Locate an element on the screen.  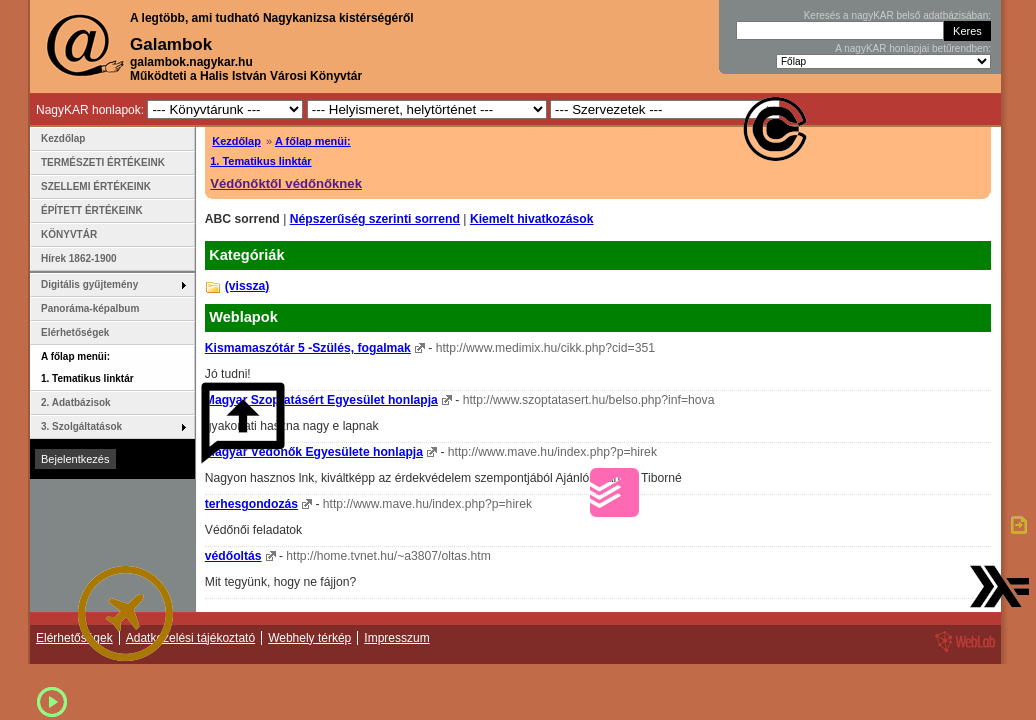
cockpit server management application logo is located at coordinates (125, 613).